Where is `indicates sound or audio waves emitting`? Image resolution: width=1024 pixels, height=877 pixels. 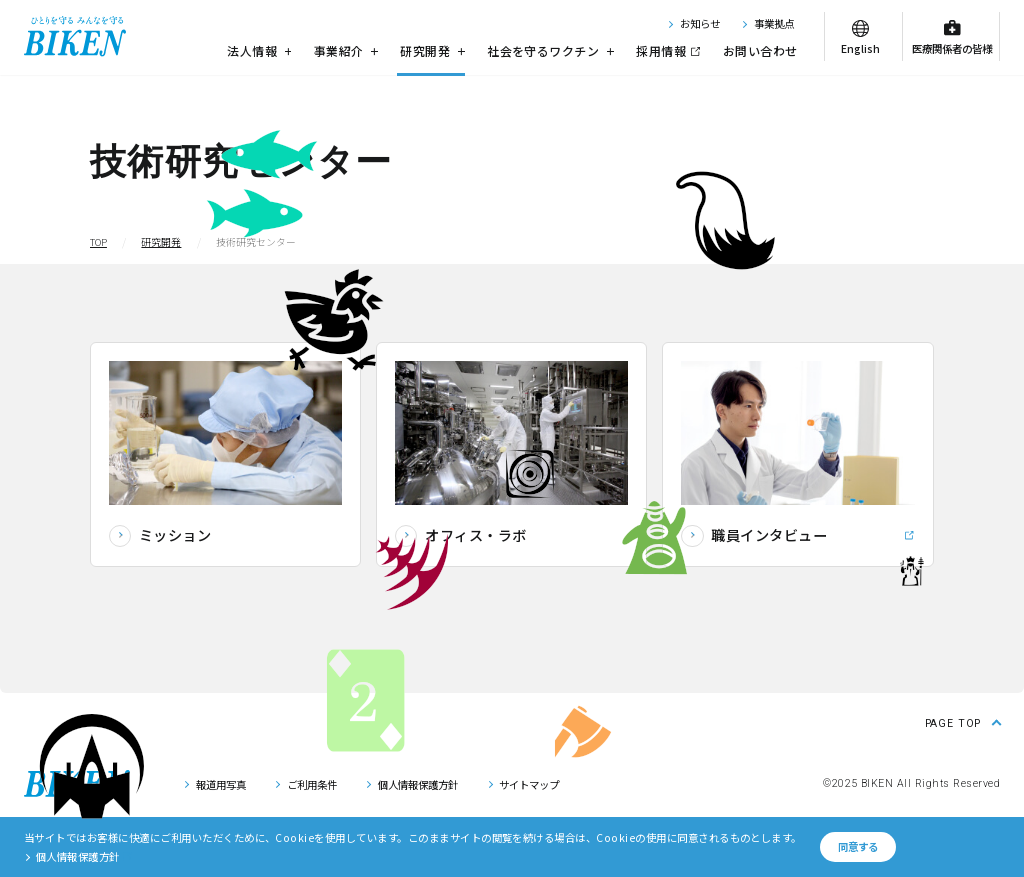
indicates sound or audio waves emitting is located at coordinates (410, 572).